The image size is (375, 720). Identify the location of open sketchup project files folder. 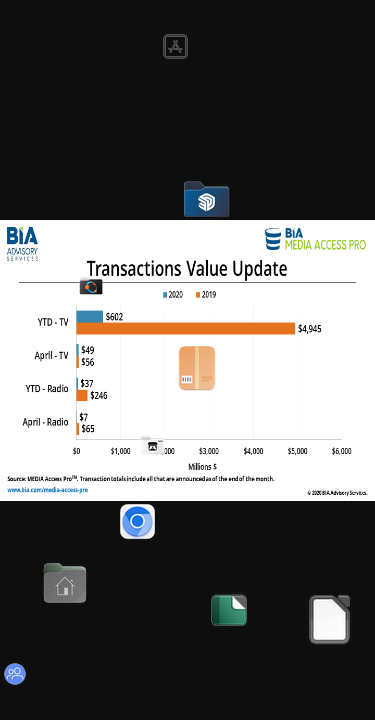
(206, 200).